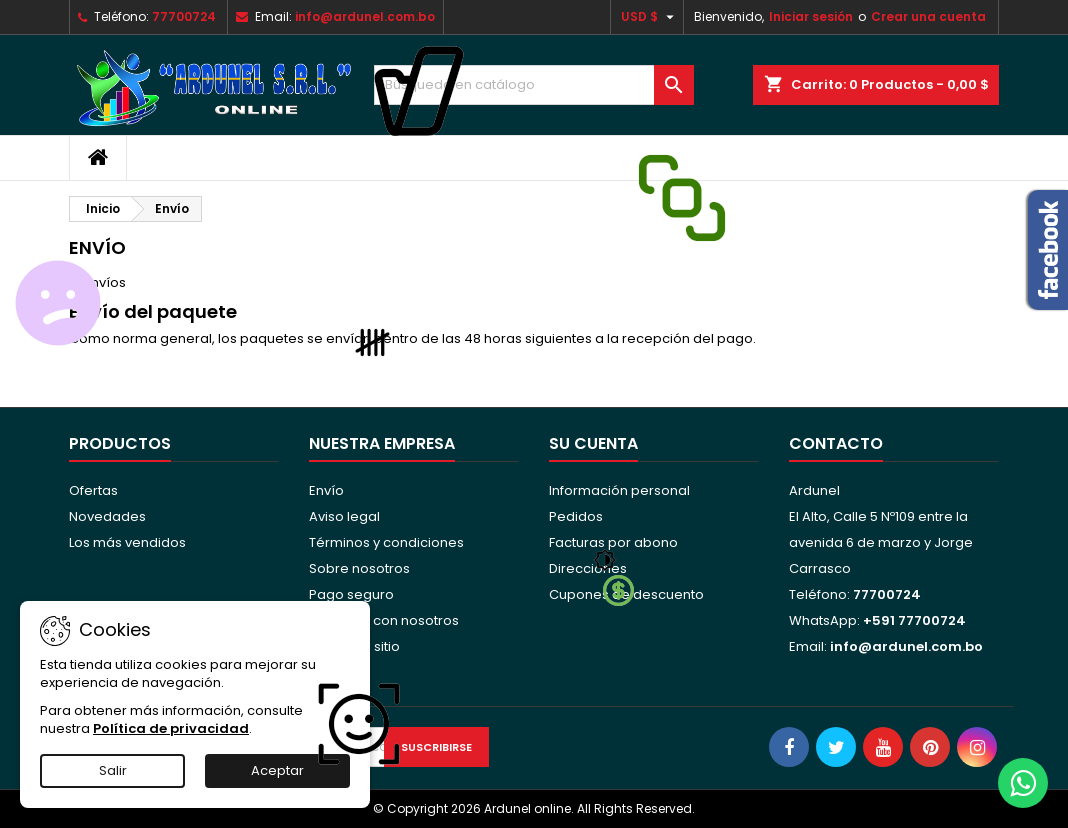 This screenshot has height=828, width=1068. What do you see at coordinates (682, 198) in the screenshot?
I see `bring selected layer to front` at bounding box center [682, 198].